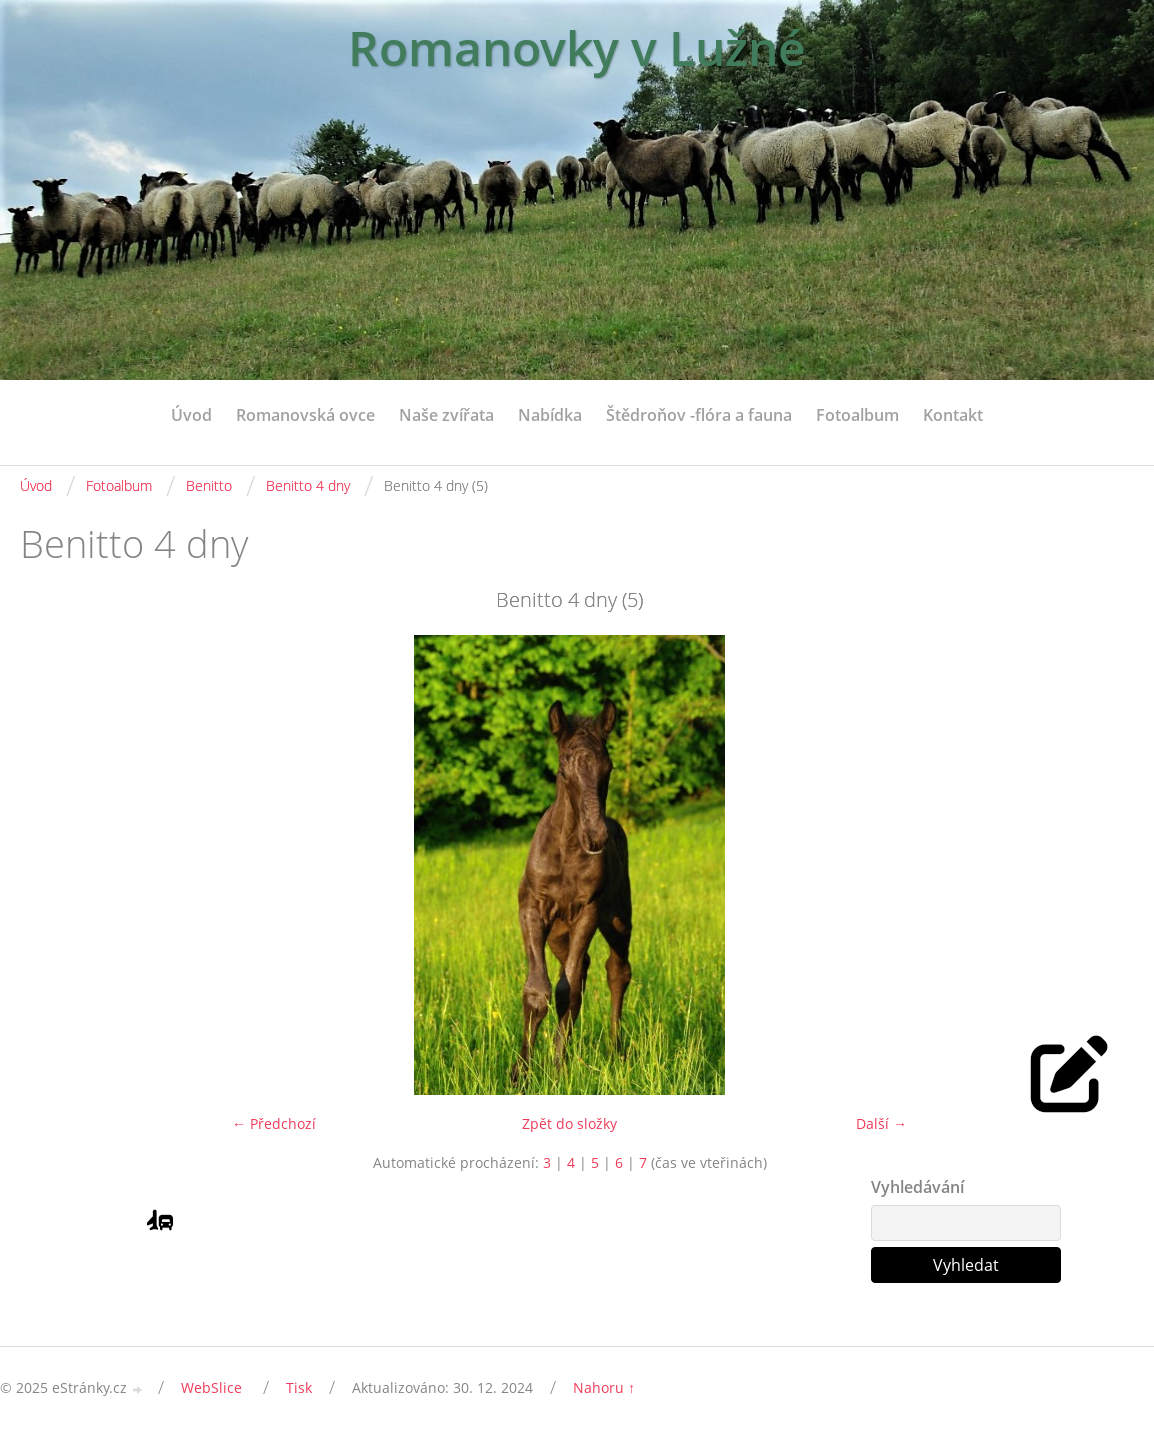 Image resolution: width=1154 pixels, height=1443 pixels. I want to click on select shipping method for your order, so click(160, 1220).